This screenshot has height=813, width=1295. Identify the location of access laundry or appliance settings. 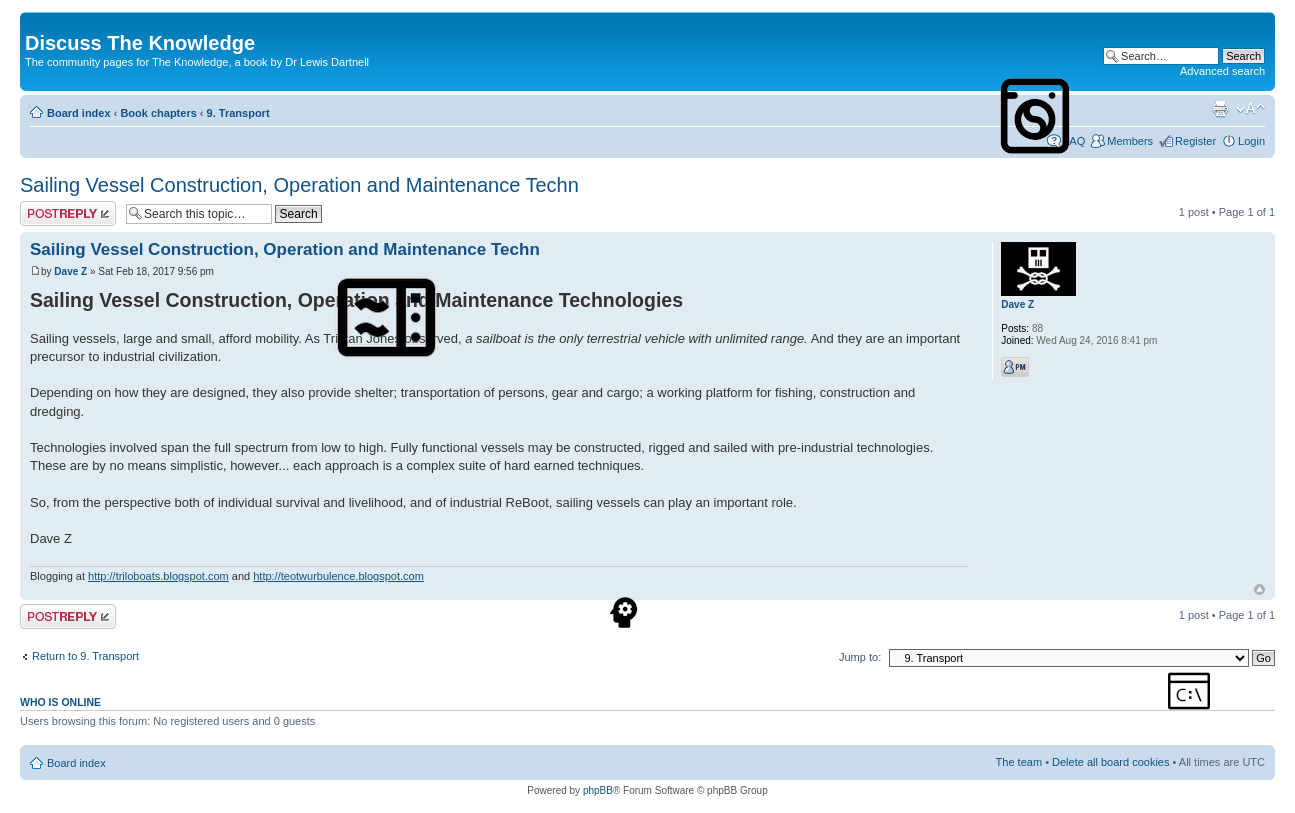
(1035, 116).